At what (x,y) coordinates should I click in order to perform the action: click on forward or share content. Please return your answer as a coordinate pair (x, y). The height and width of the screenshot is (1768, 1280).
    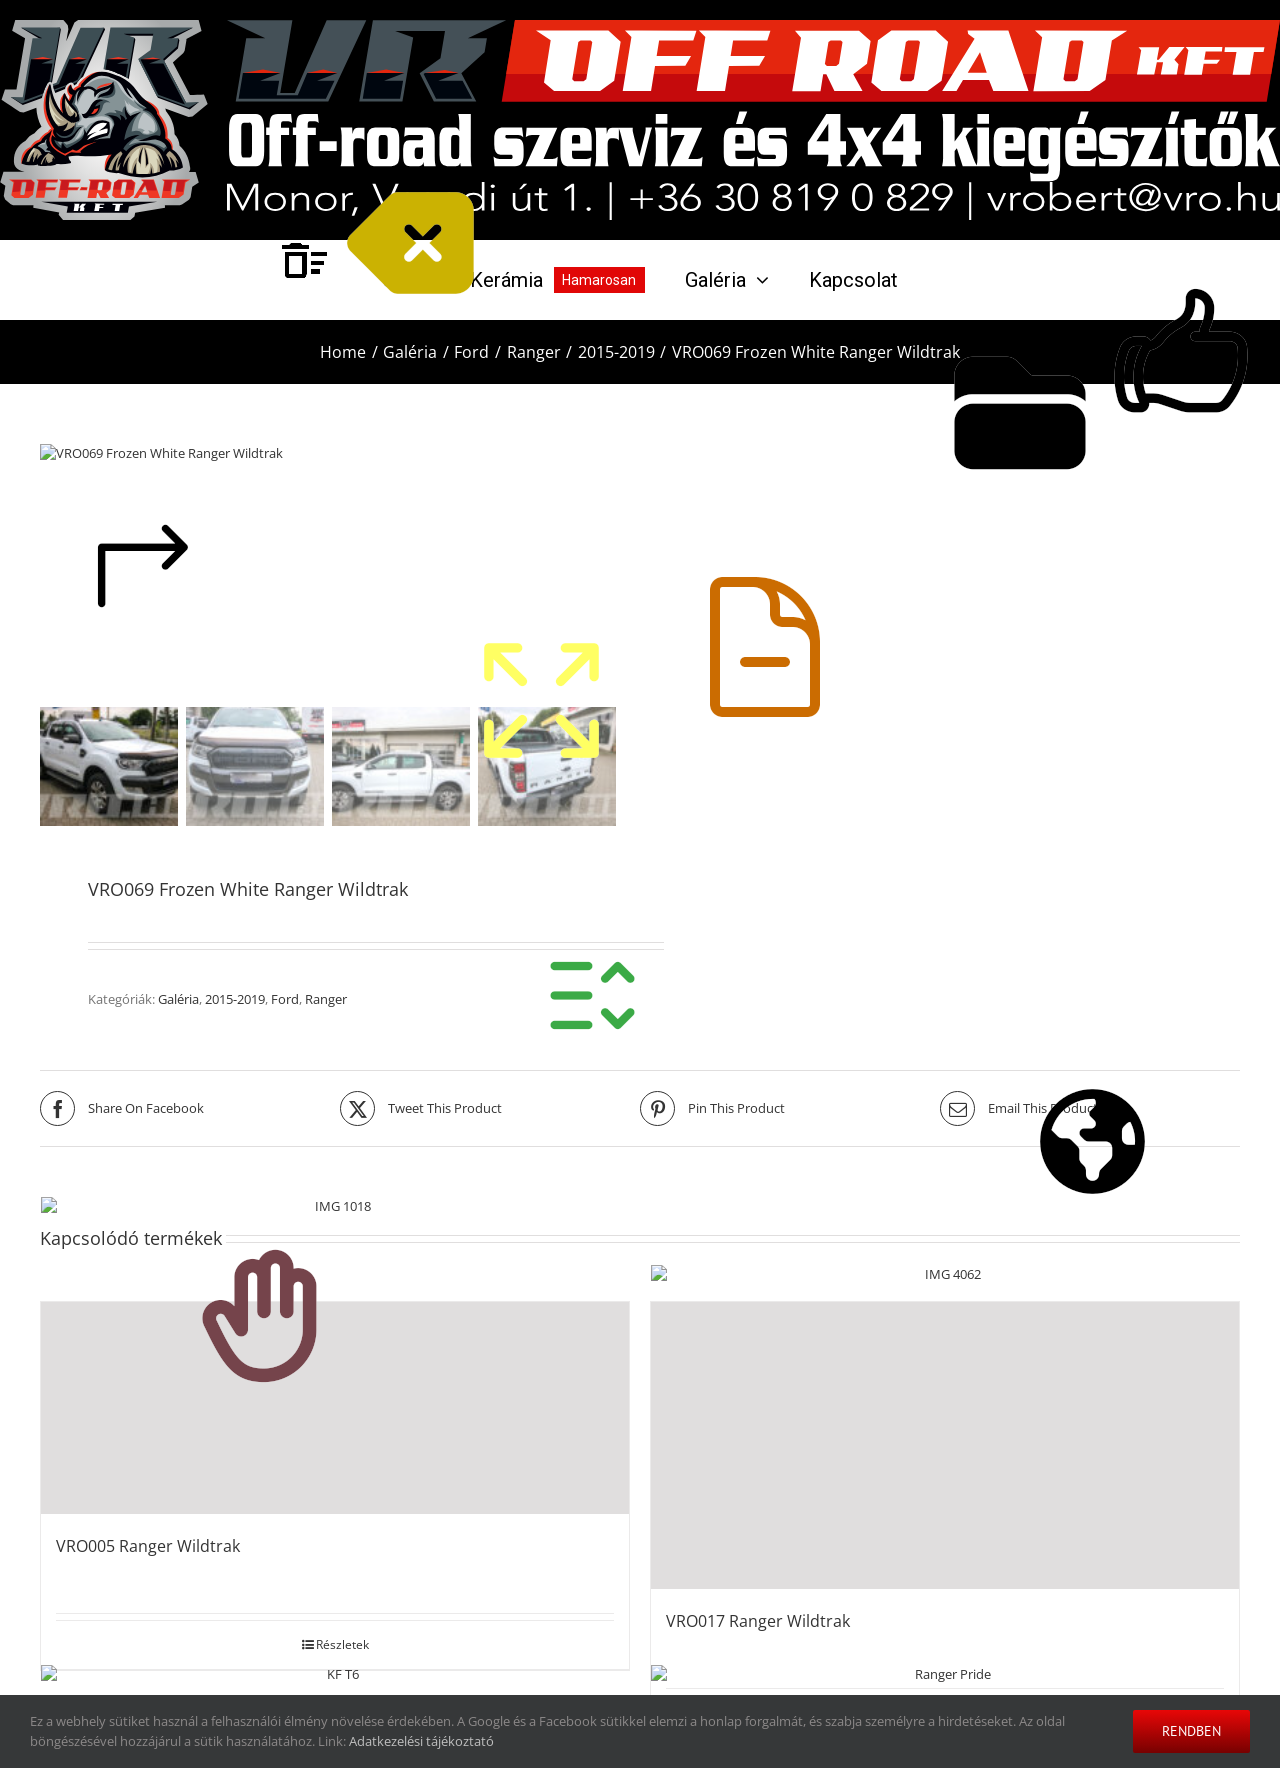
    Looking at the image, I should click on (143, 566).